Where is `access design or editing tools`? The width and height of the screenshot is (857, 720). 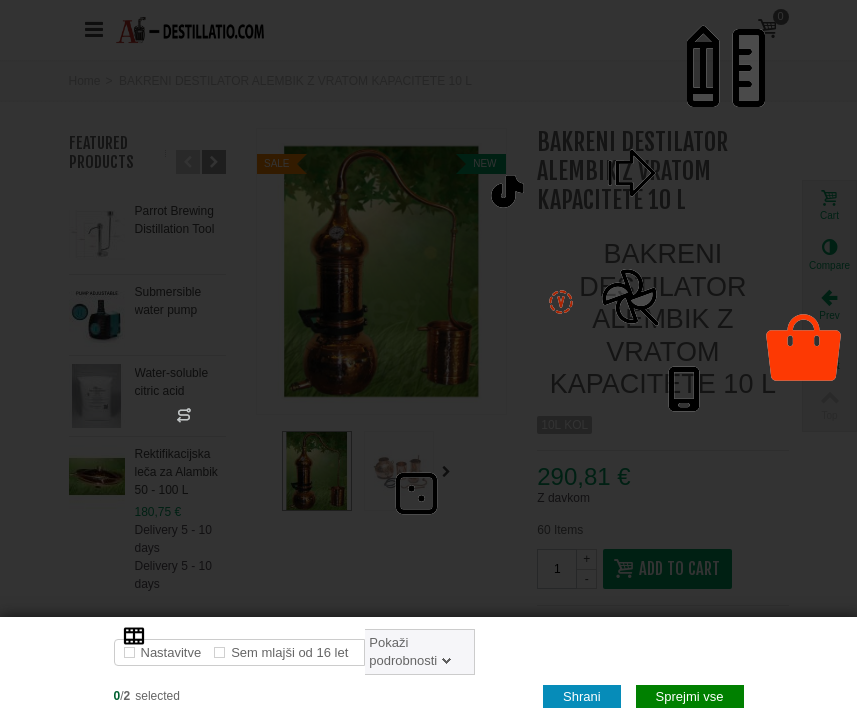 access design or editing tools is located at coordinates (726, 68).